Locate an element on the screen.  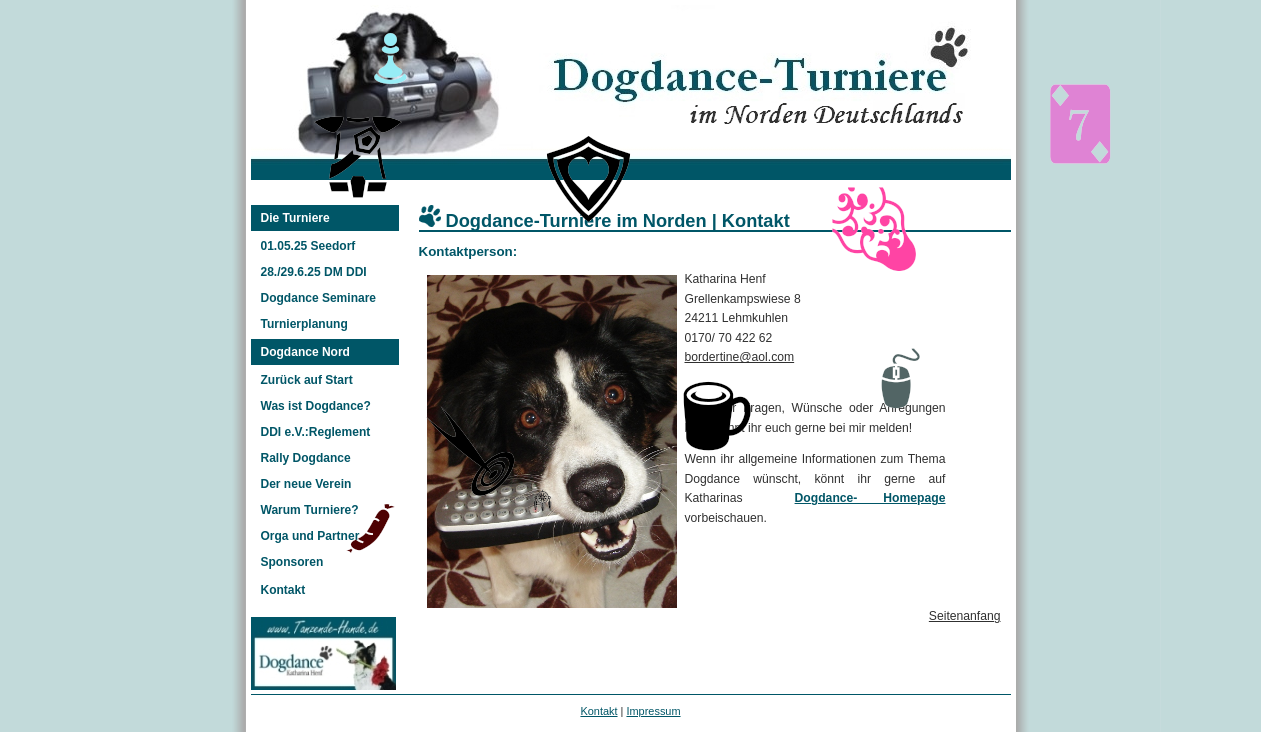
access a café or coffee shop feature is located at coordinates (714, 415).